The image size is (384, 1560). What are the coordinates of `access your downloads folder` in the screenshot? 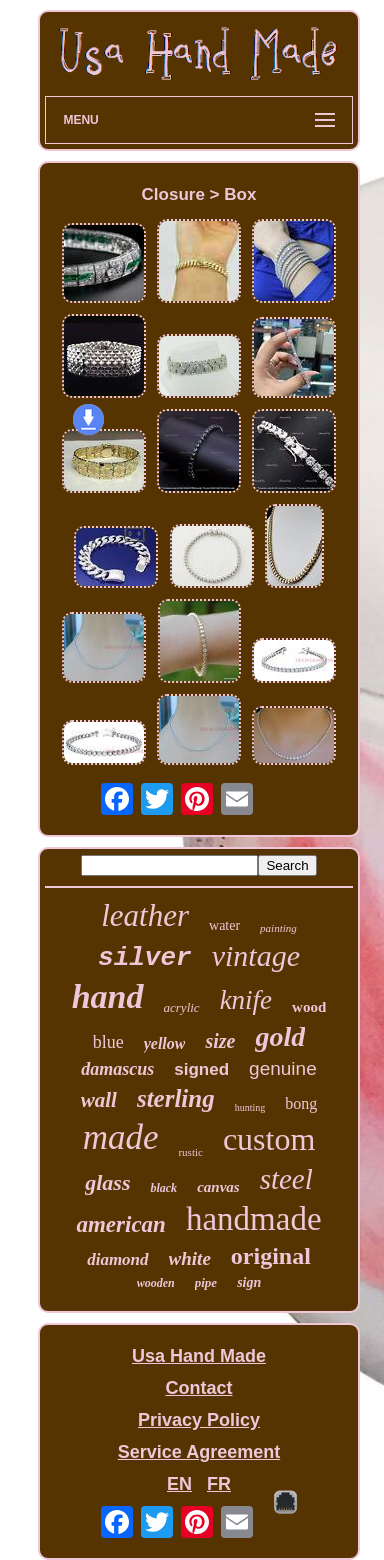 It's located at (88, 419).